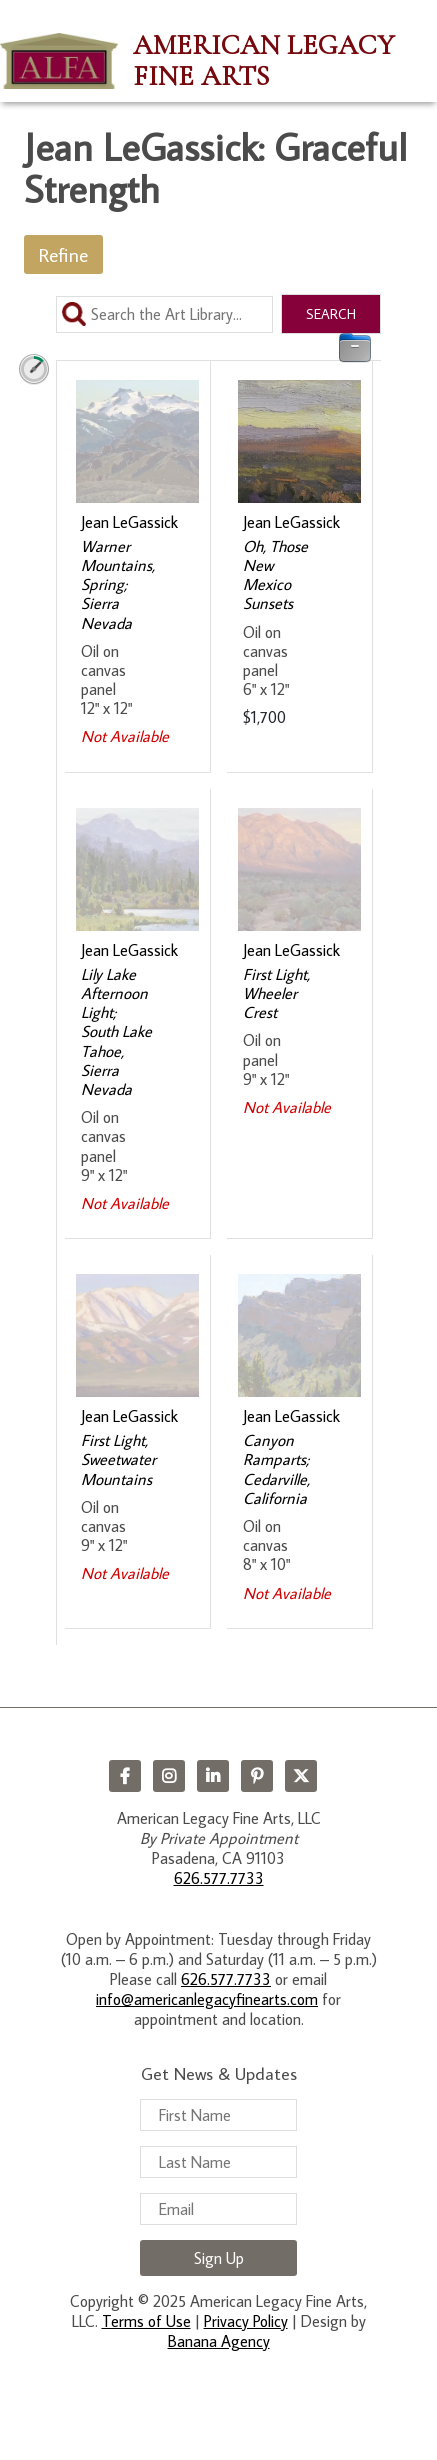  What do you see at coordinates (355, 347) in the screenshot?
I see `open the file manager application` at bounding box center [355, 347].